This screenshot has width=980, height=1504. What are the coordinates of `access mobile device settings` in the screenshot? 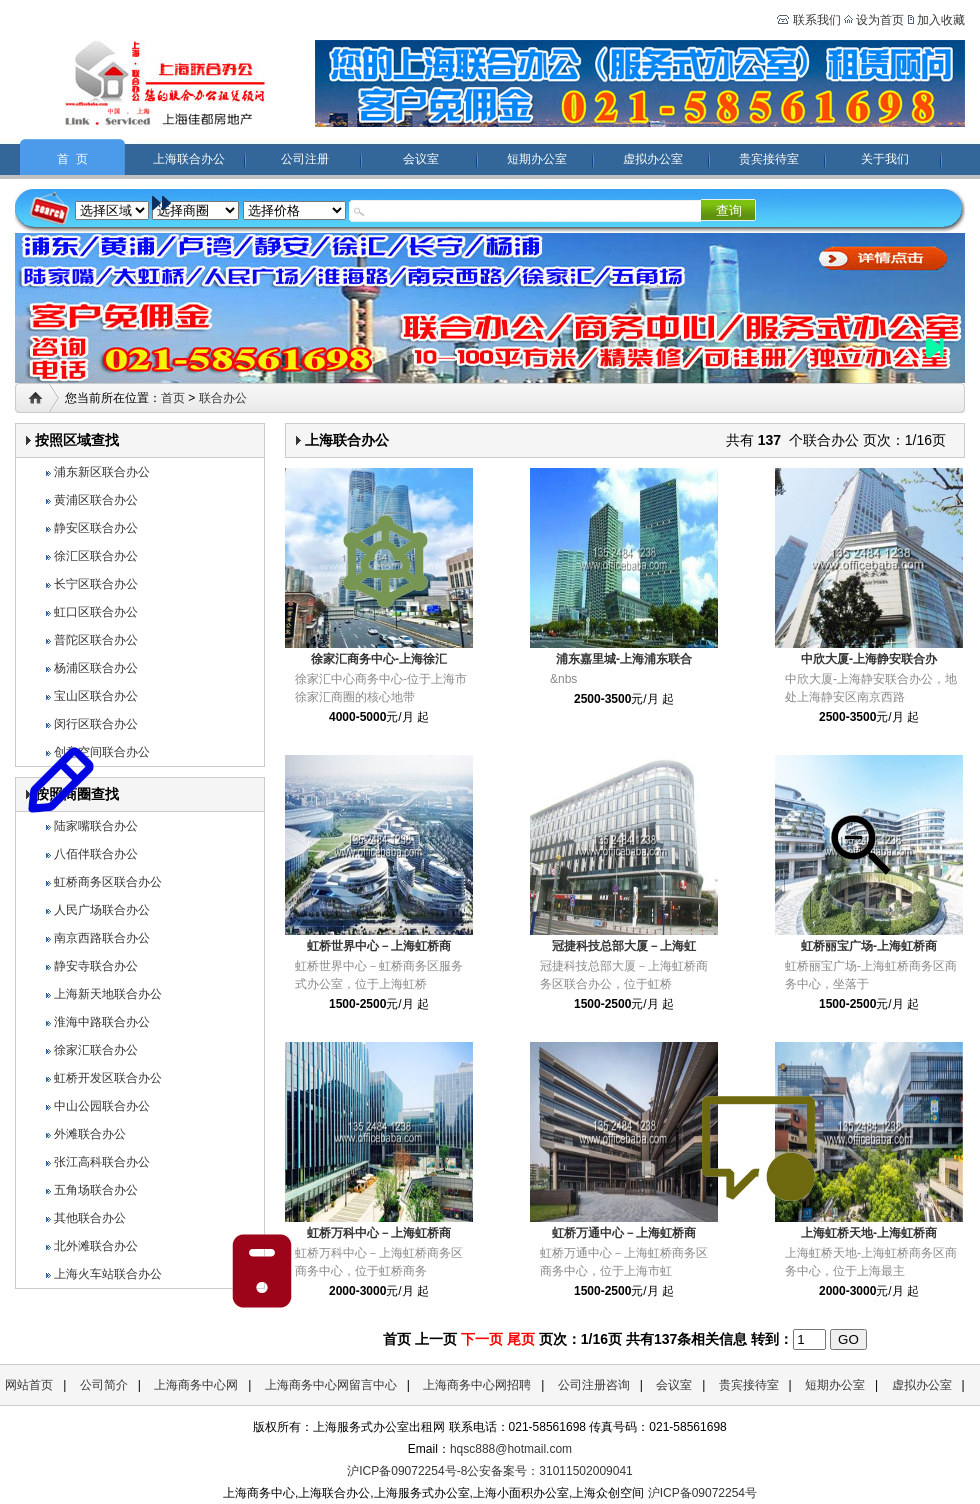 It's located at (262, 1271).